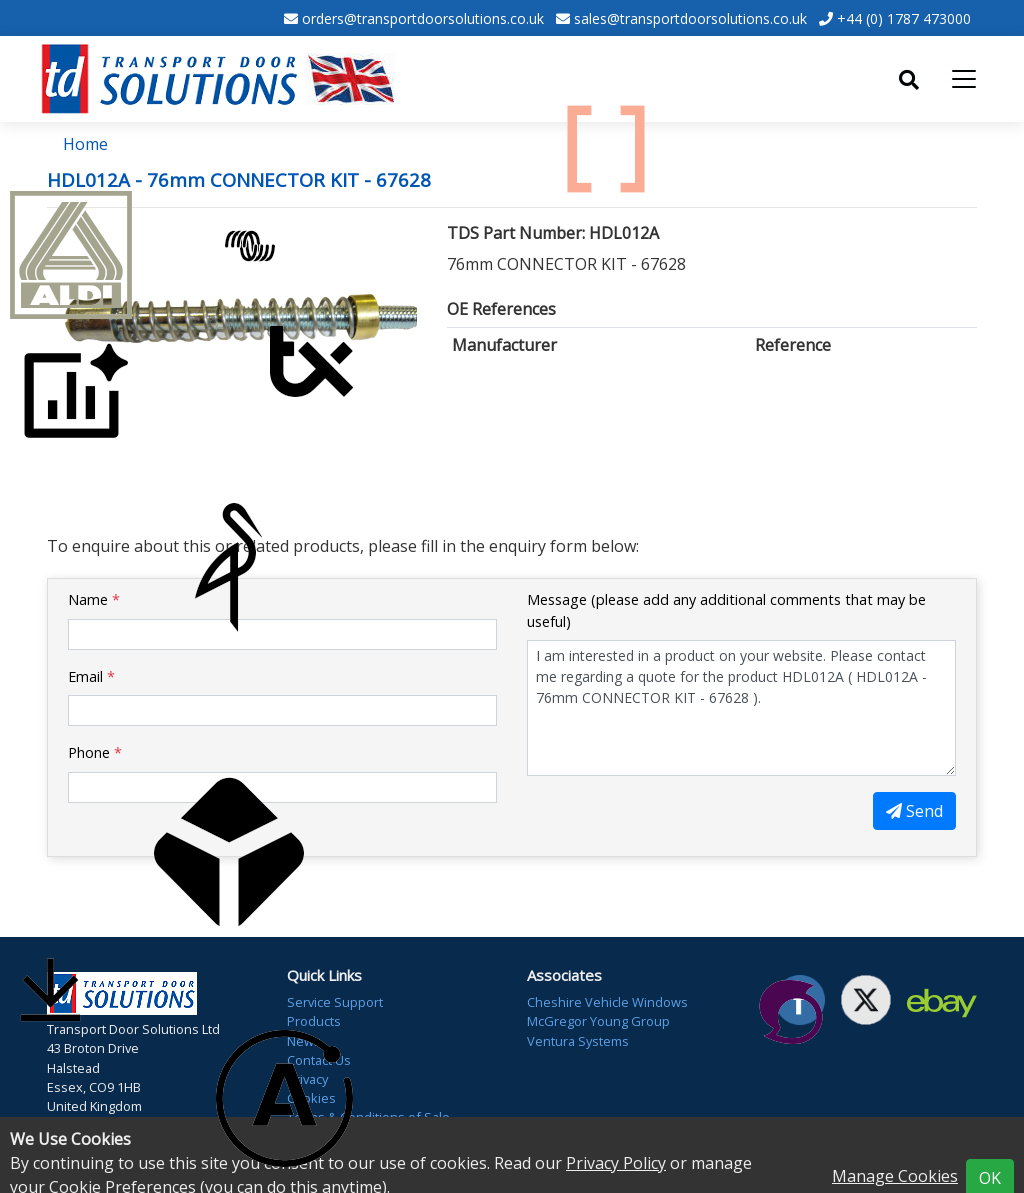  Describe the element at coordinates (71, 395) in the screenshot. I see `view AI-generated analytics or insights` at that location.